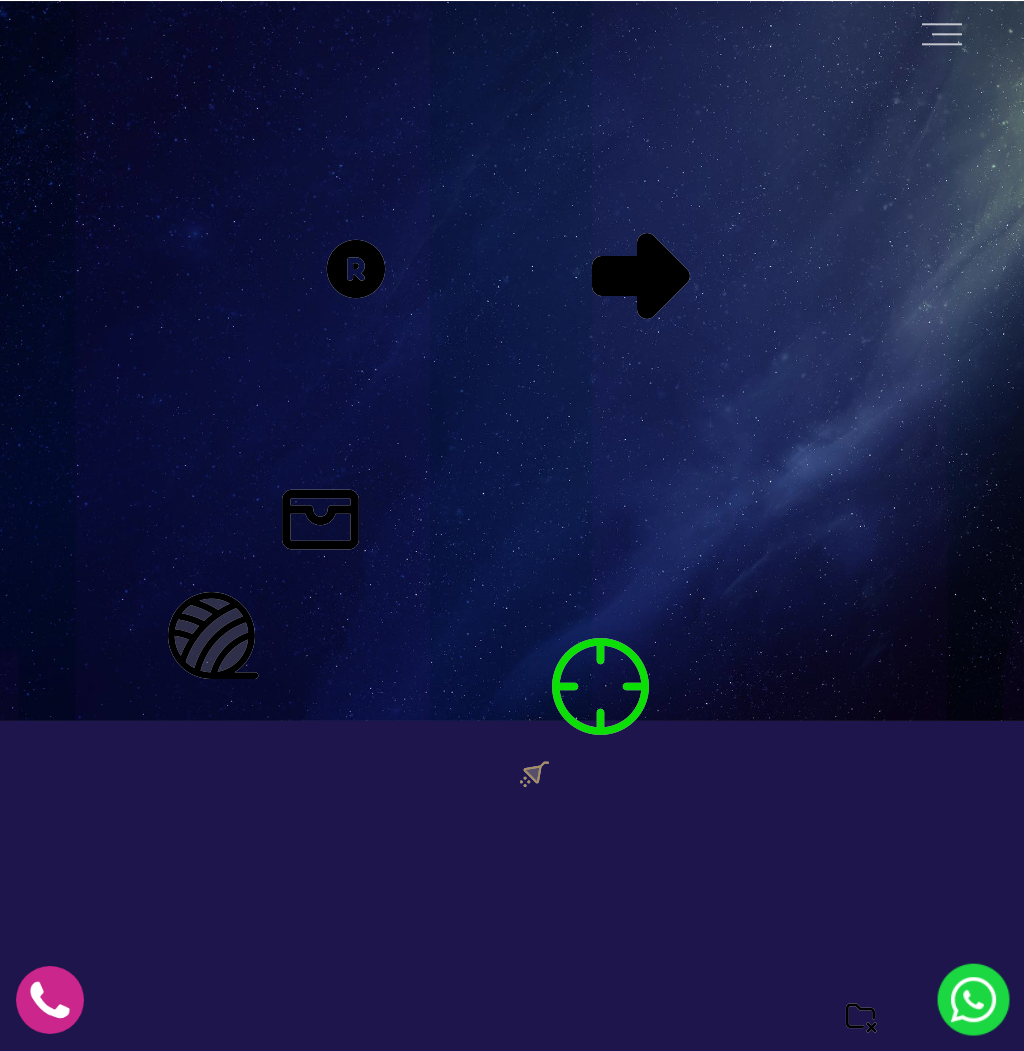 This screenshot has height=1051, width=1024. Describe the element at coordinates (600, 686) in the screenshot. I see `center map on current location` at that location.